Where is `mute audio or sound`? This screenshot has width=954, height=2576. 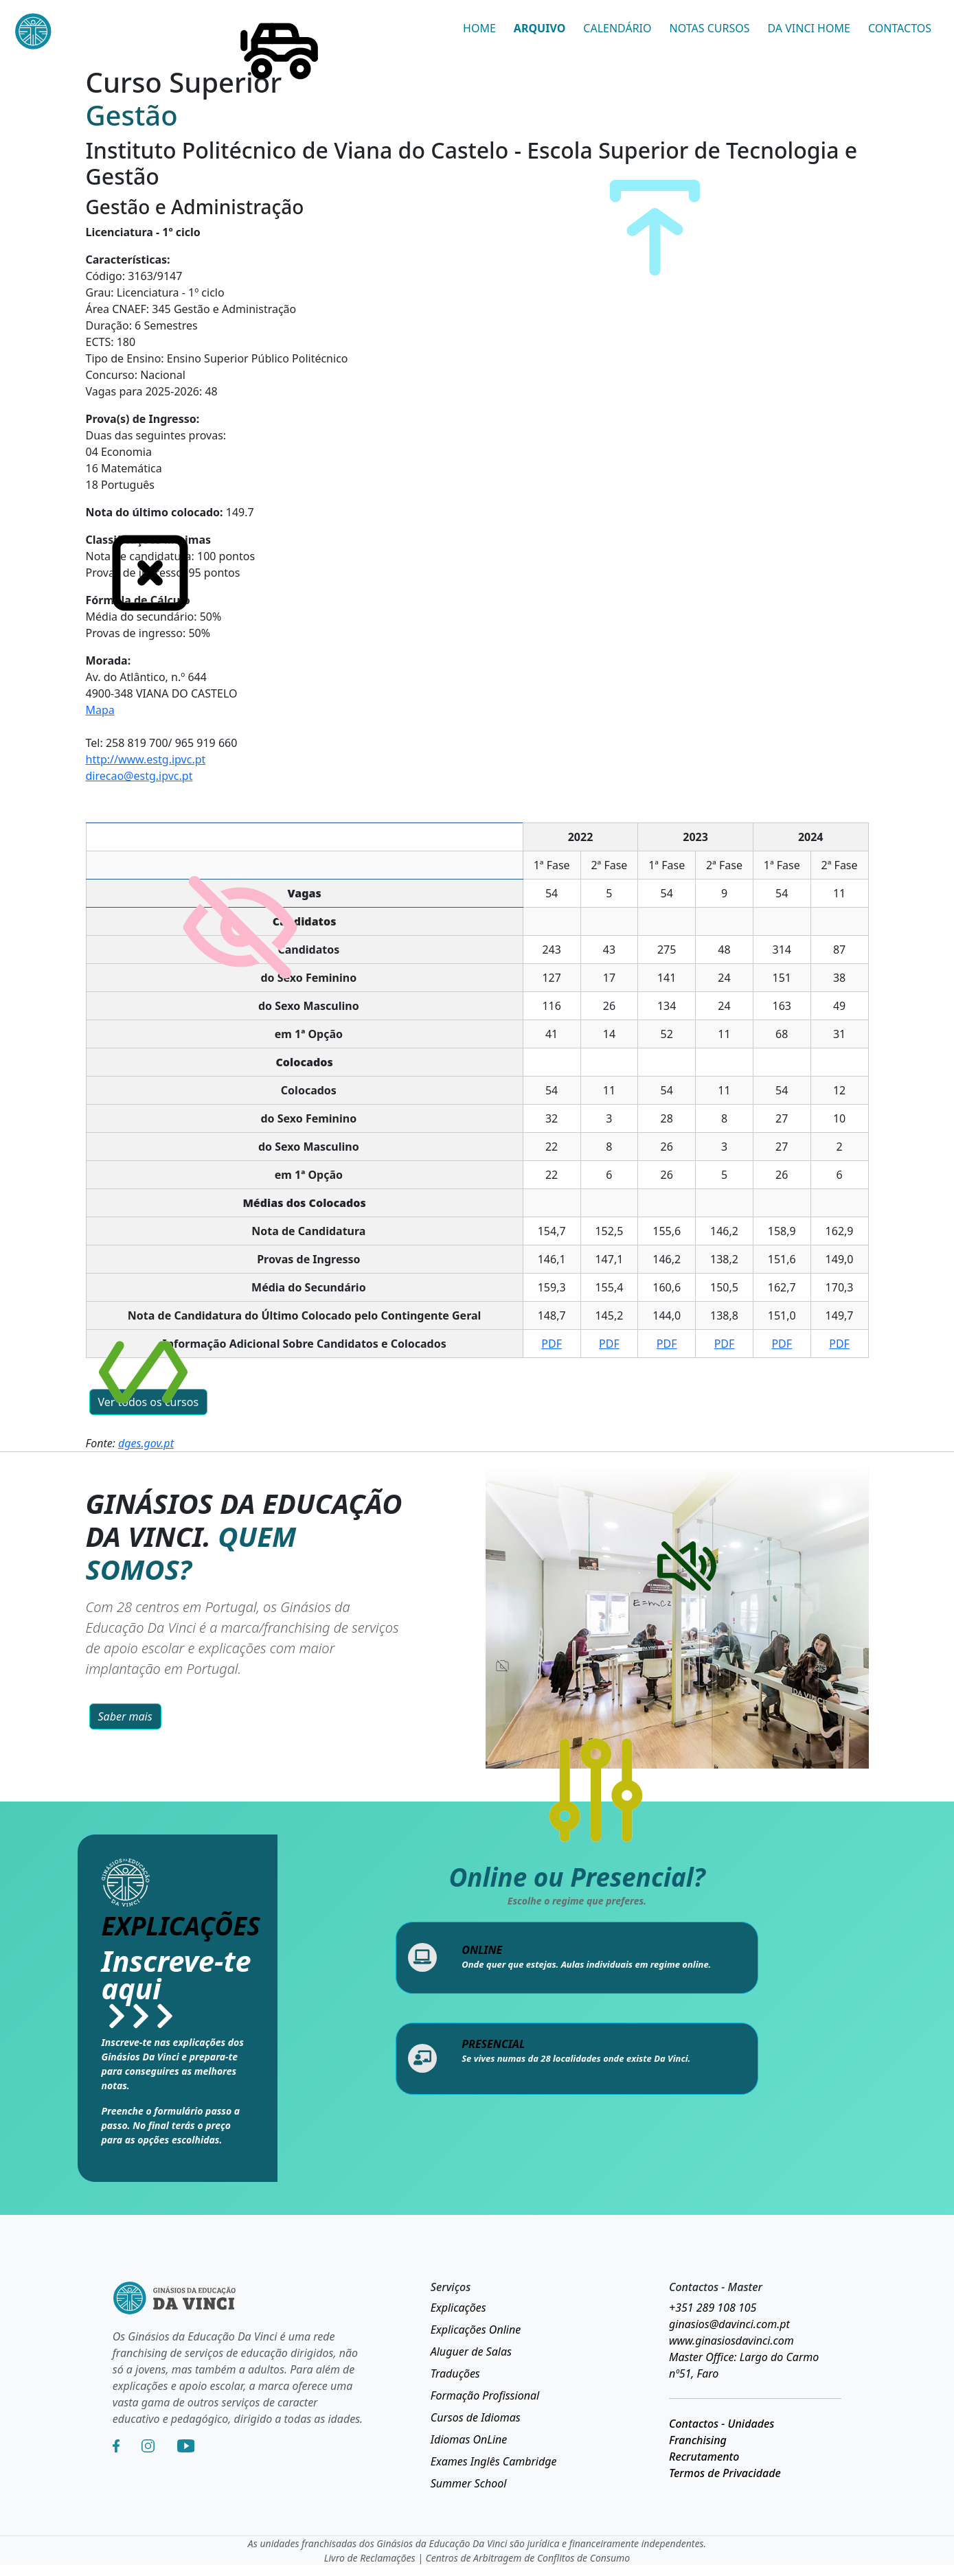
mute audio or sound is located at coordinates (686, 1566).